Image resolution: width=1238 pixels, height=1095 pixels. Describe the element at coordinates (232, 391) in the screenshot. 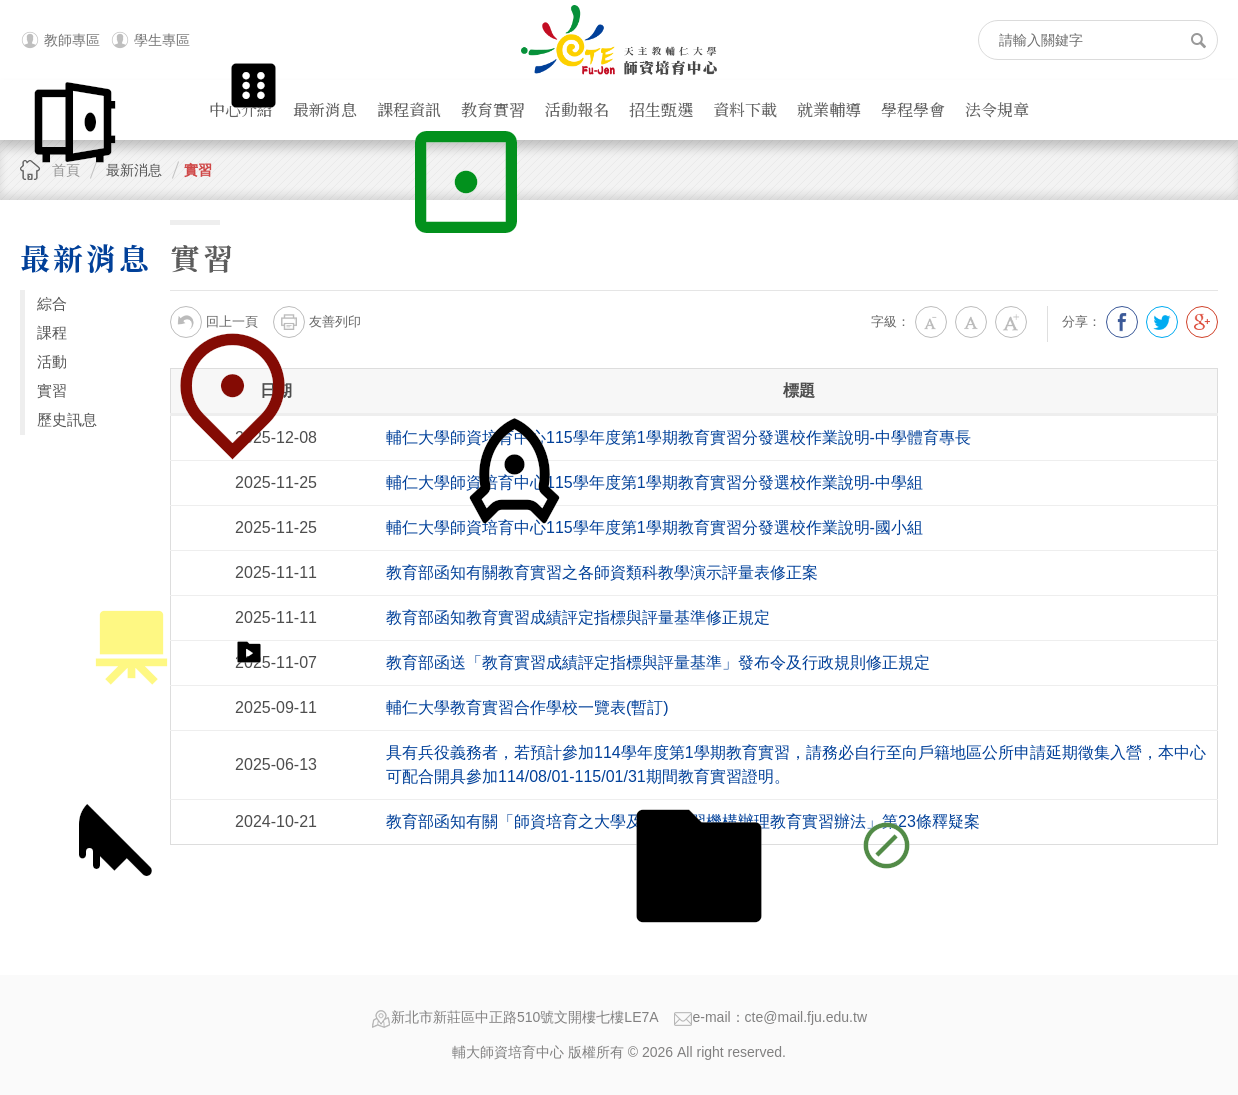

I see `view or select a location on the map` at that location.